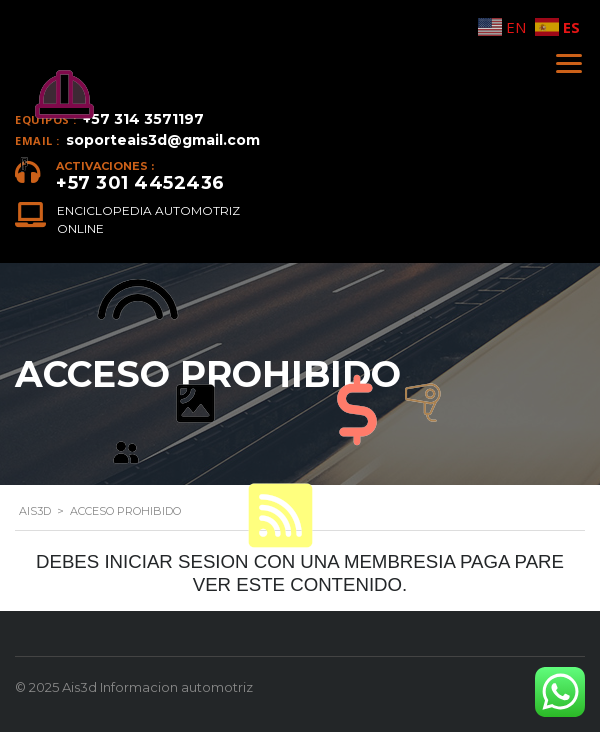 The width and height of the screenshot is (600, 732). What do you see at coordinates (357, 410) in the screenshot?
I see `view pricing or payment options` at bounding box center [357, 410].